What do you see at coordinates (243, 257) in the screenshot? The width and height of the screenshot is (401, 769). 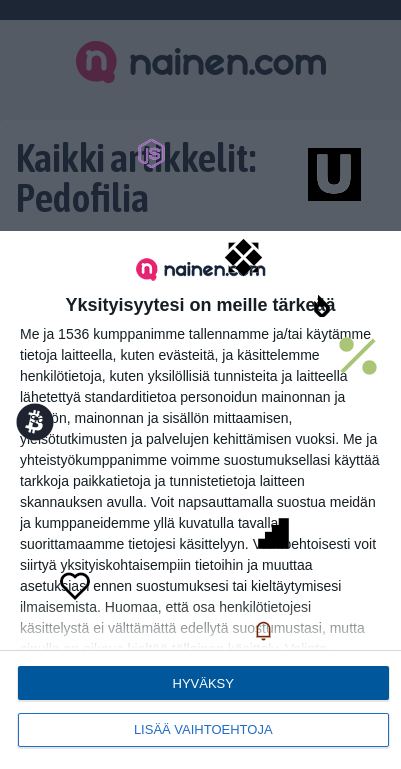 I see `centos linux operating system logo` at bounding box center [243, 257].